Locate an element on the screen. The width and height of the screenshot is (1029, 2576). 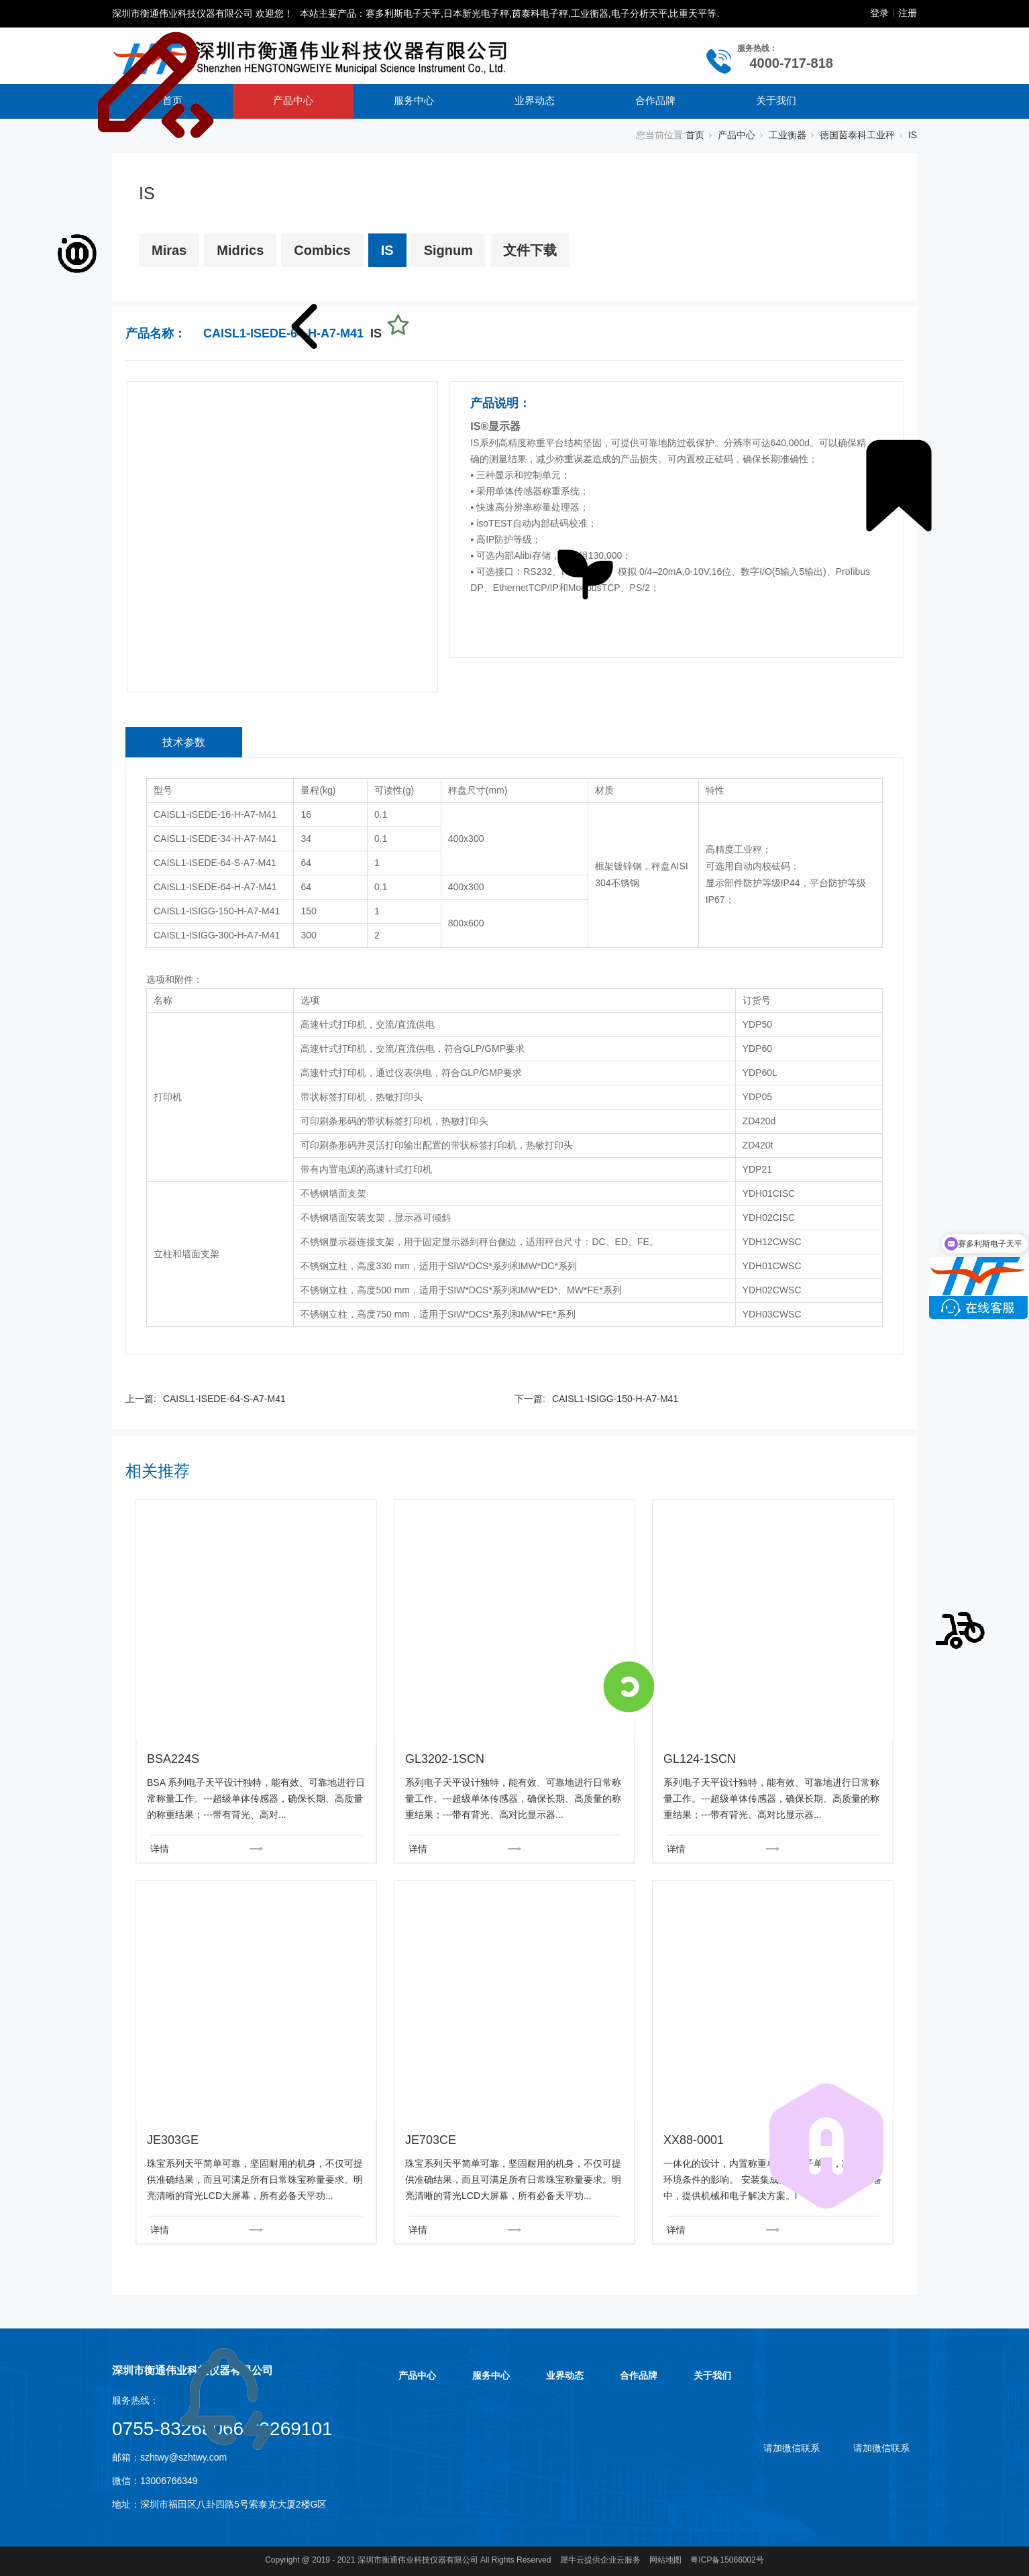
save this item for later is located at coordinates (899, 486).